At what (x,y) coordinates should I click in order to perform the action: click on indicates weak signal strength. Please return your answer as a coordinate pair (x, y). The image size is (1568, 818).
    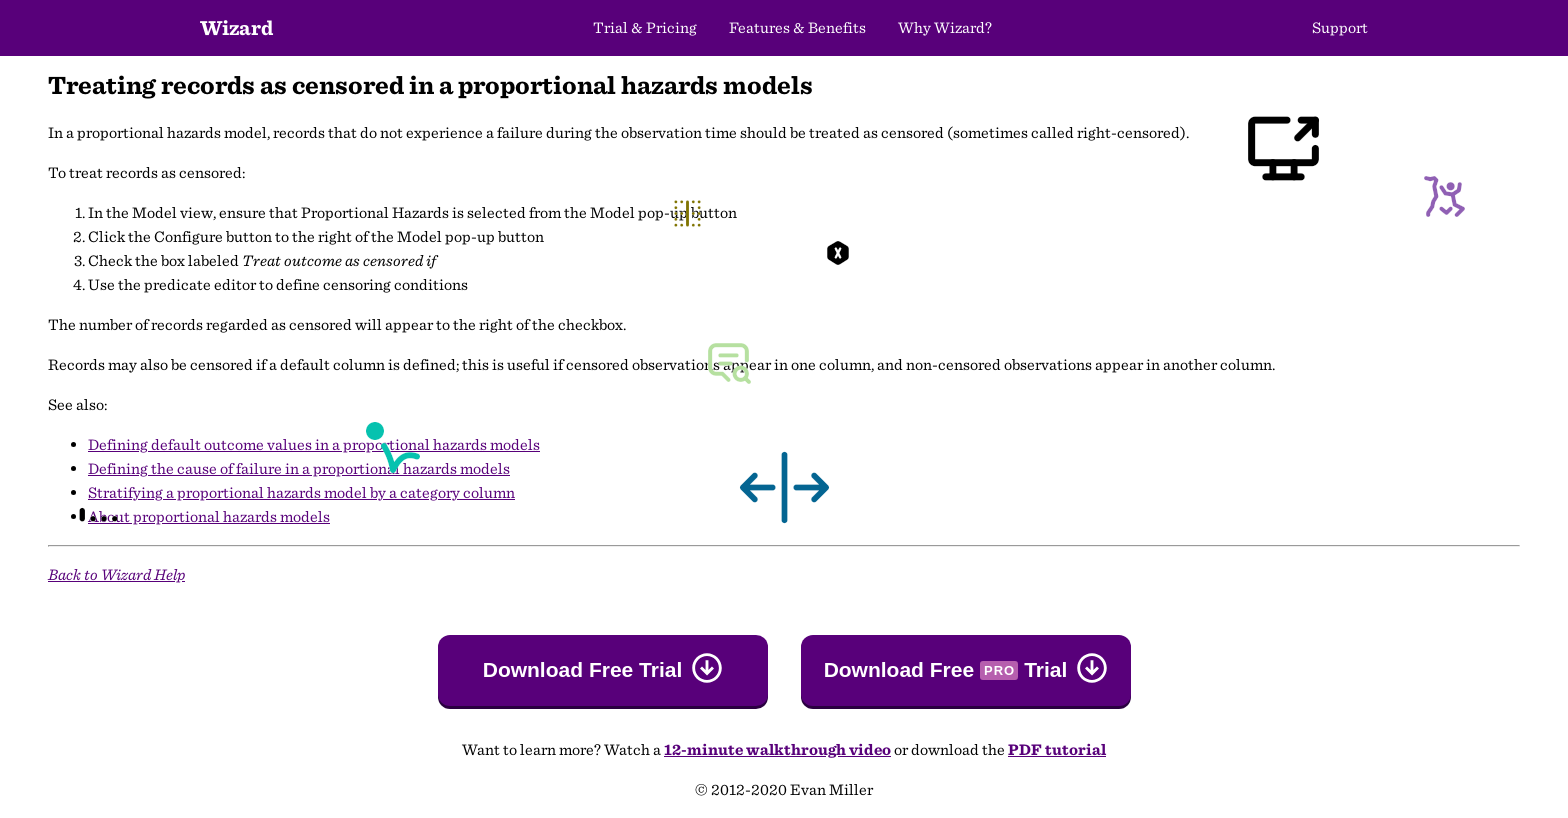
    Looking at the image, I should click on (98, 502).